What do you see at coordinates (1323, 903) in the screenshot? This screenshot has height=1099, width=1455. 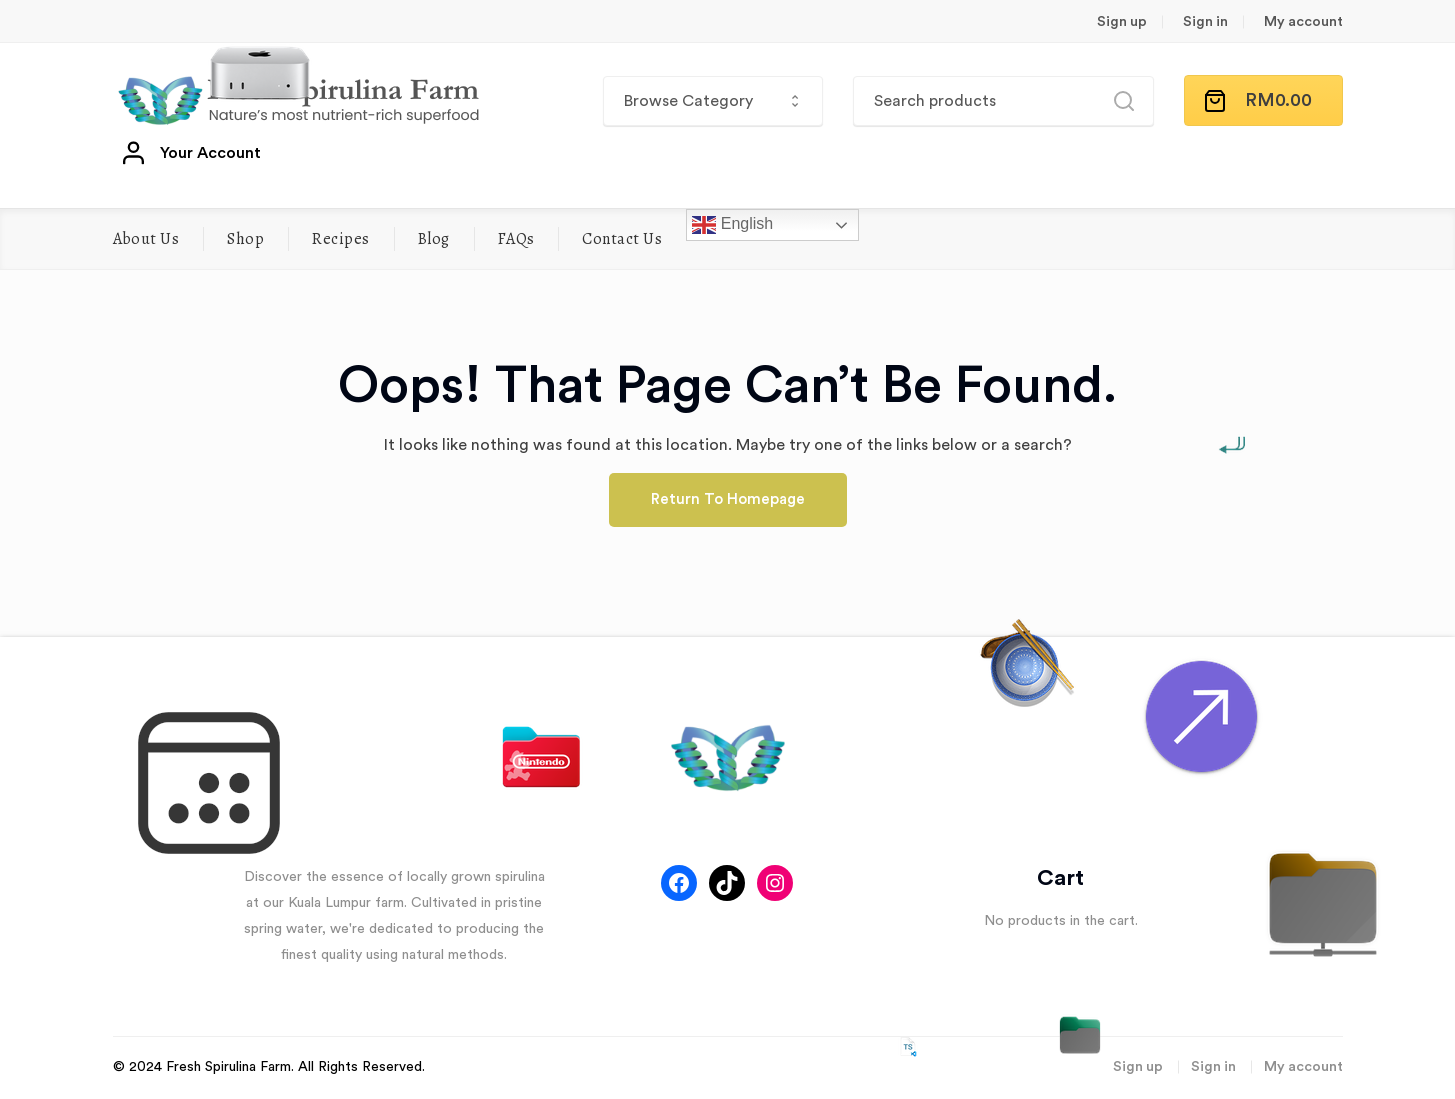 I see `access a remote or network folder` at bounding box center [1323, 903].